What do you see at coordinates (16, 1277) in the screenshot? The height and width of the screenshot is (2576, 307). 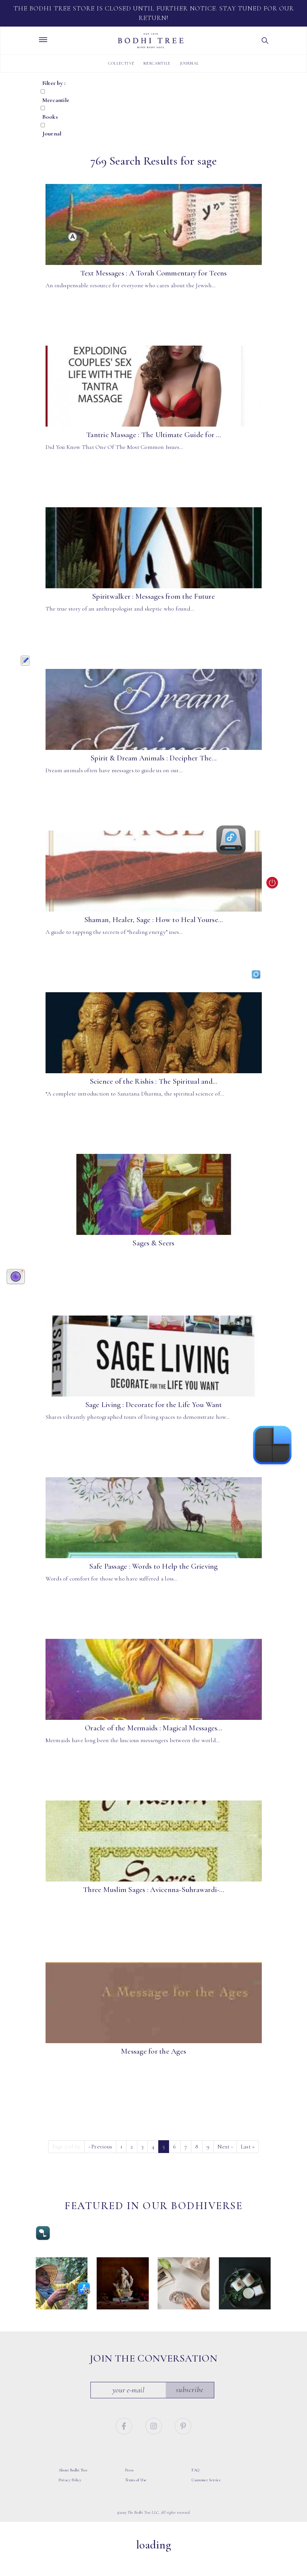 I see `open the camera app` at bounding box center [16, 1277].